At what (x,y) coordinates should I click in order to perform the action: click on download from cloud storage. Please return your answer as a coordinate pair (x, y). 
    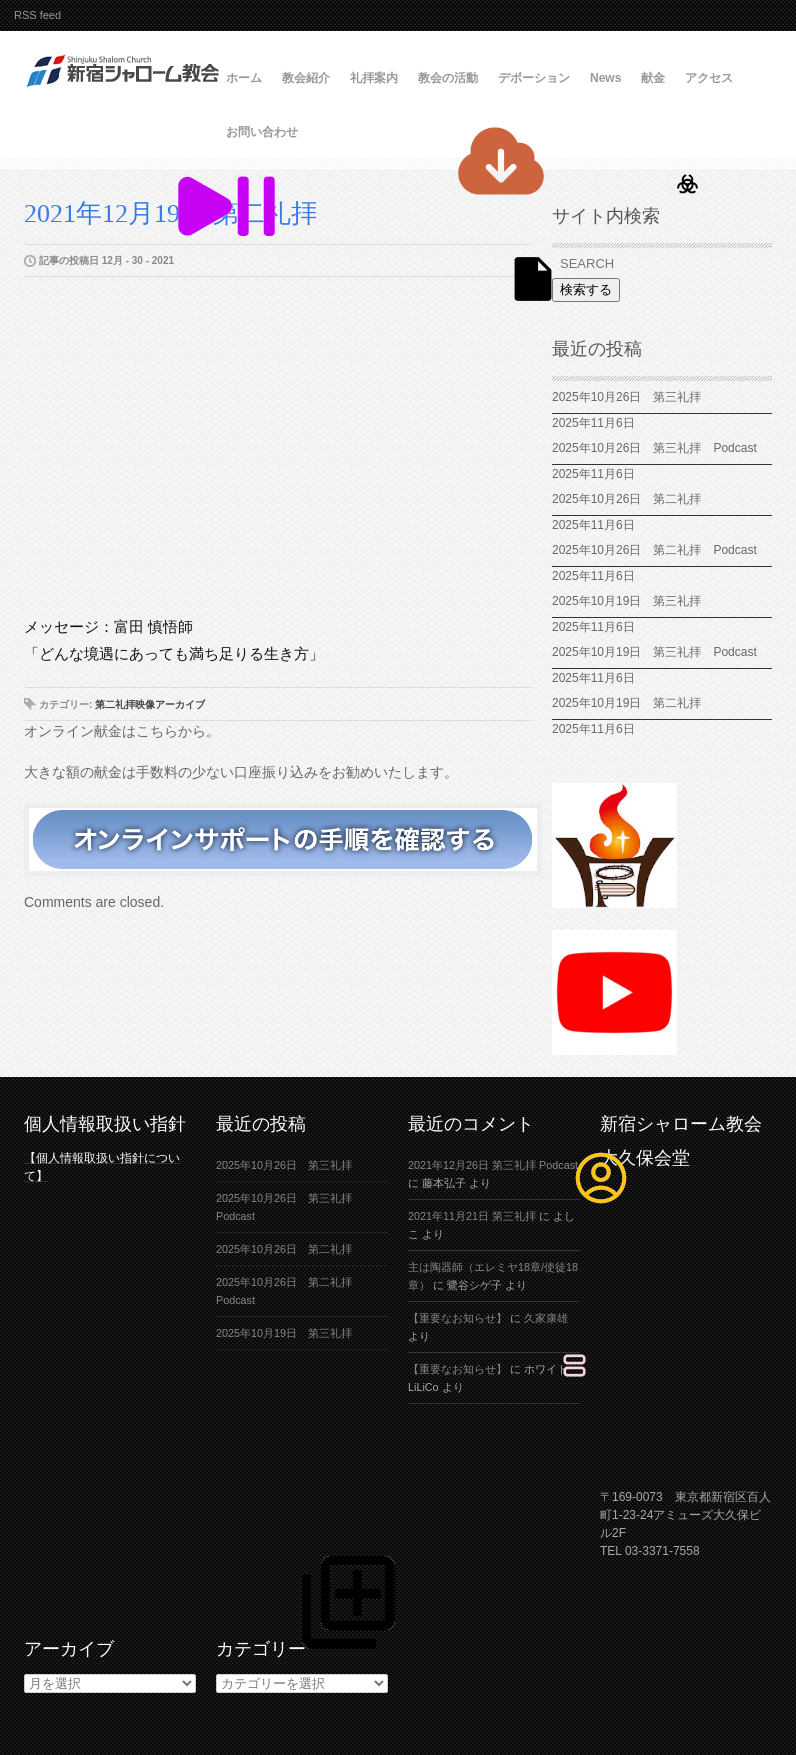
    Looking at the image, I should click on (501, 161).